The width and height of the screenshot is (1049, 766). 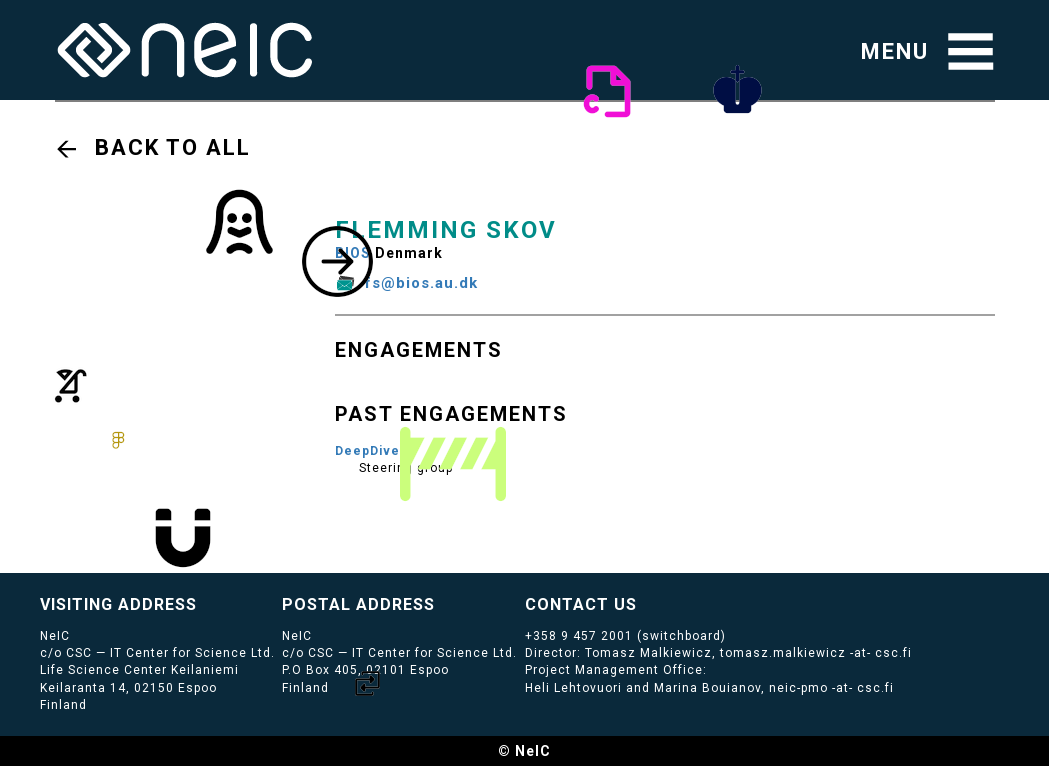 What do you see at coordinates (118, 440) in the screenshot?
I see `open figma` at bounding box center [118, 440].